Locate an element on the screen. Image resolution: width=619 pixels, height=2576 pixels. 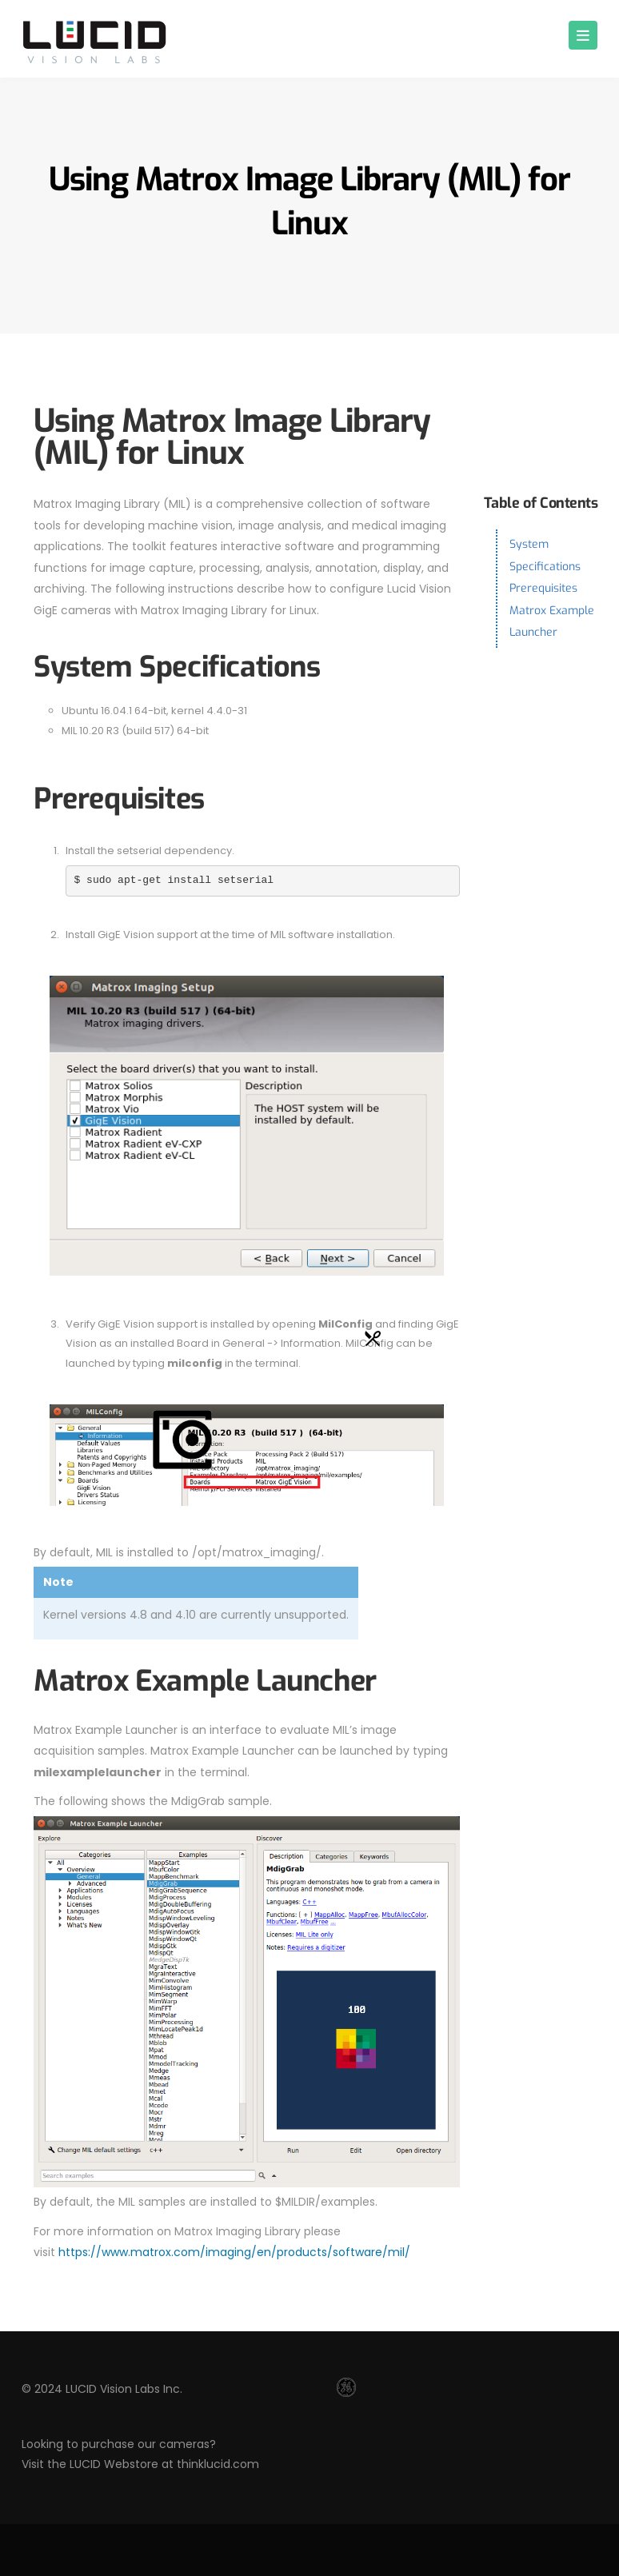
General Electric company logo is located at coordinates (346, 2387).